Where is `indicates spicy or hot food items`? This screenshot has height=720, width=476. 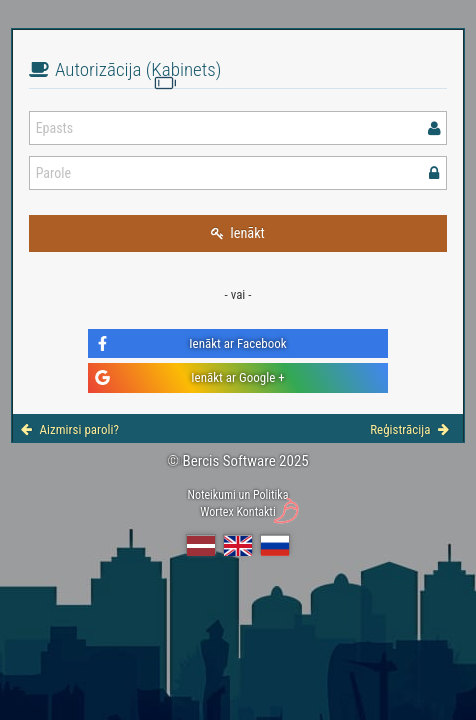
indicates spicy or hot food items is located at coordinates (287, 511).